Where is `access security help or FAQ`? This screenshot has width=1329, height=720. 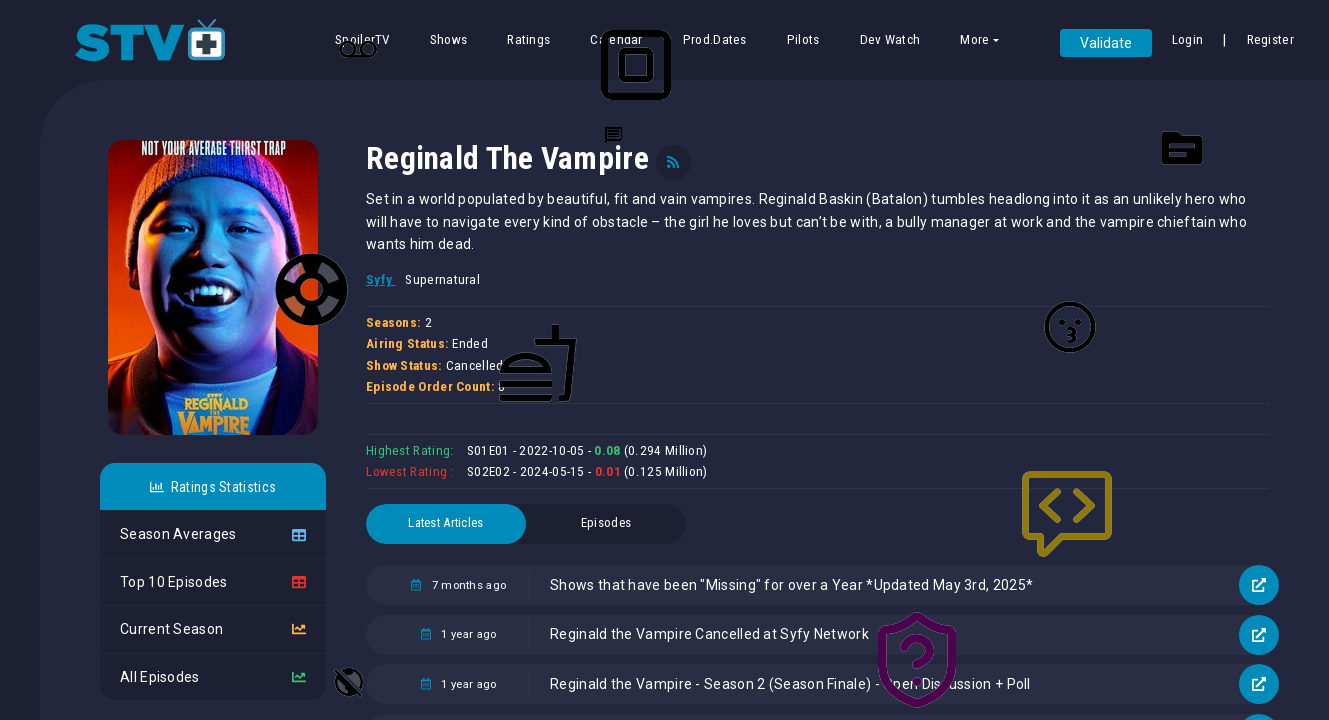 access security help or FAQ is located at coordinates (917, 660).